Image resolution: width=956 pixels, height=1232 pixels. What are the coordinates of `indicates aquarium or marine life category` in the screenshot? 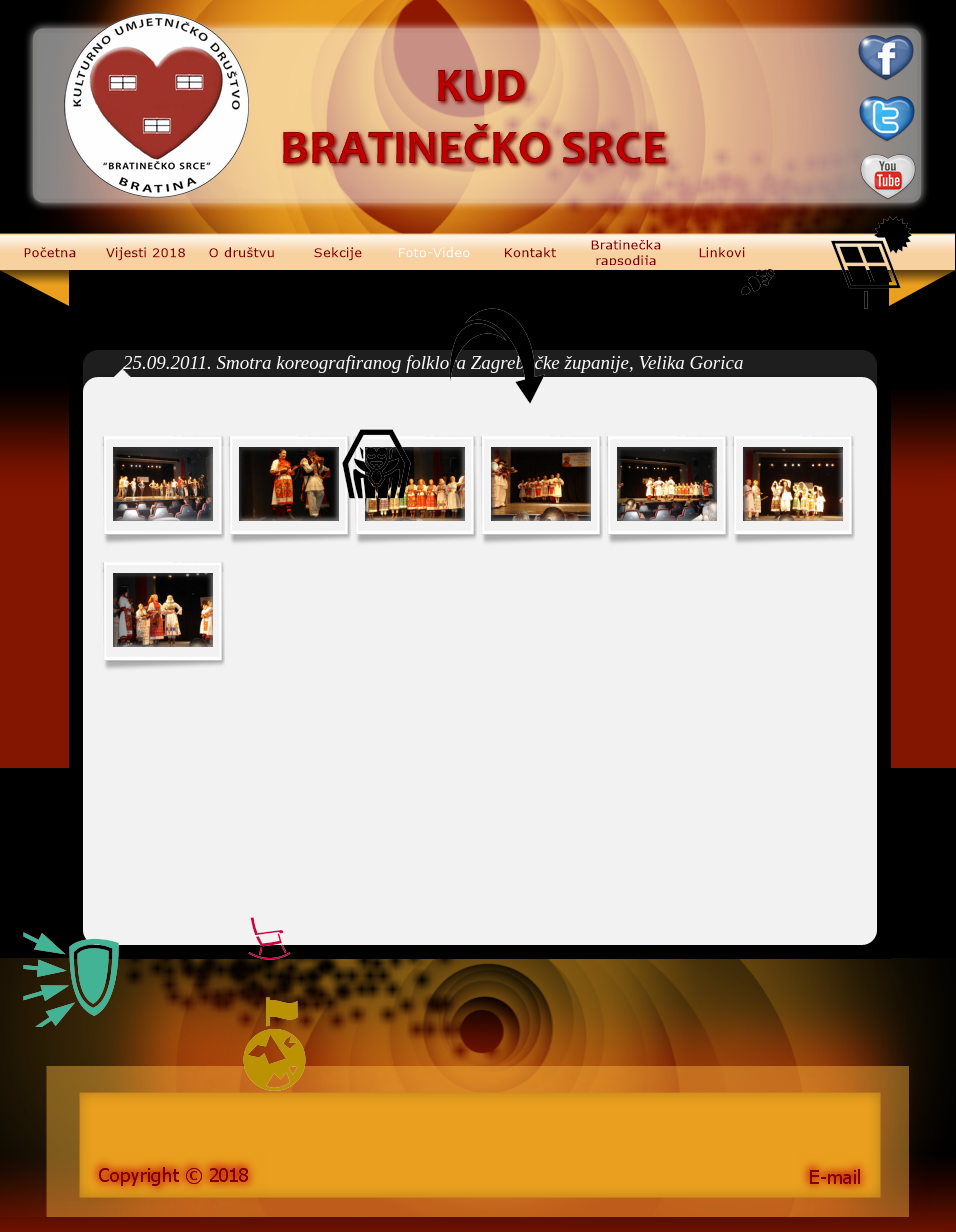 It's located at (758, 282).